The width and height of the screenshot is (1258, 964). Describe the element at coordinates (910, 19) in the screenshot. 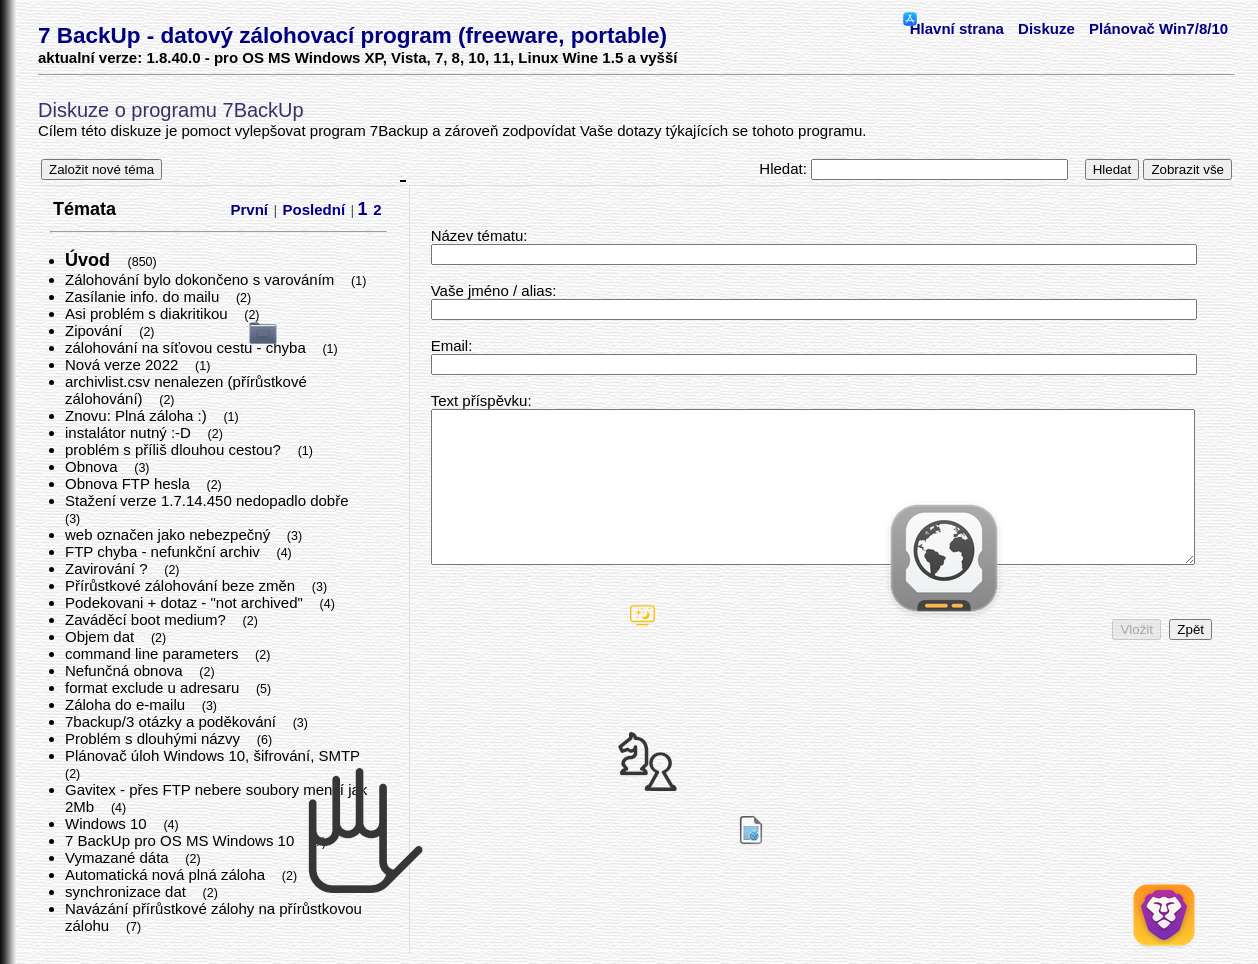

I see `open the App Store to browse and download apps` at that location.